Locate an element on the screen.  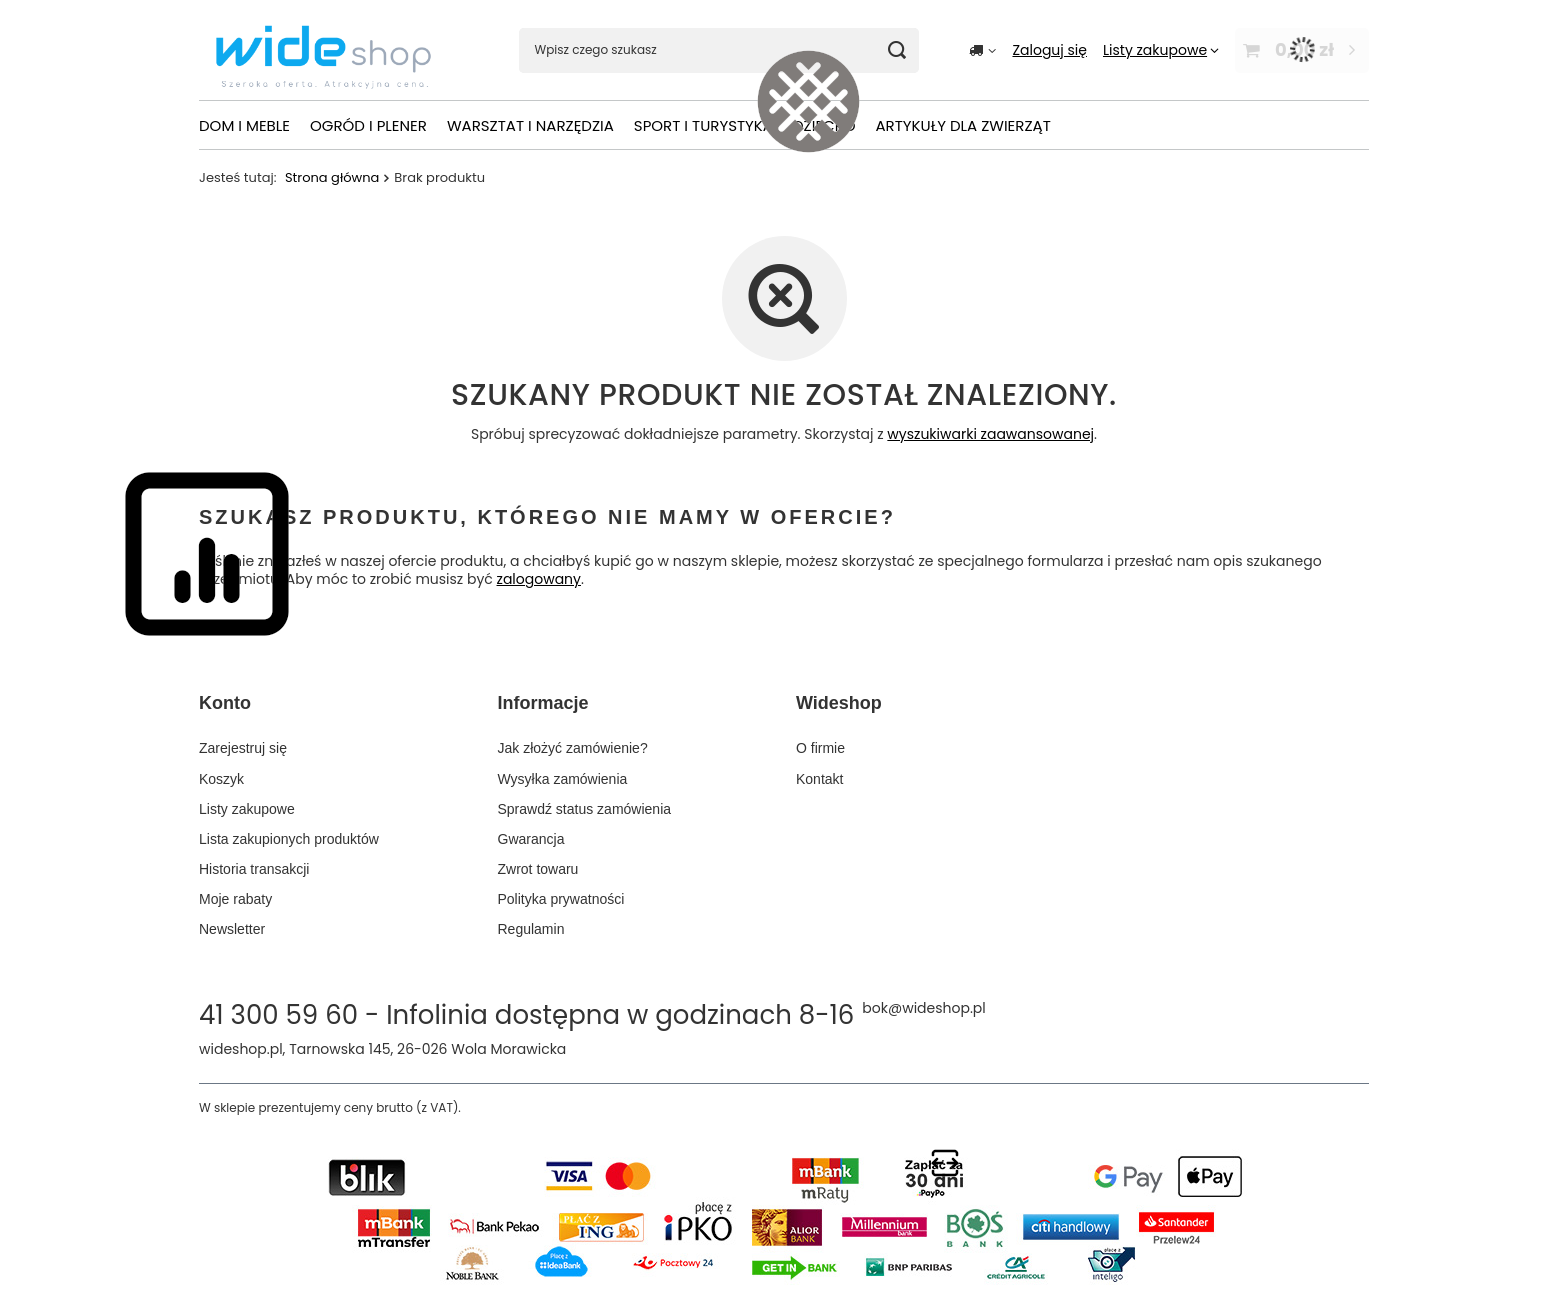
align content to bottom center is located at coordinates (207, 554).